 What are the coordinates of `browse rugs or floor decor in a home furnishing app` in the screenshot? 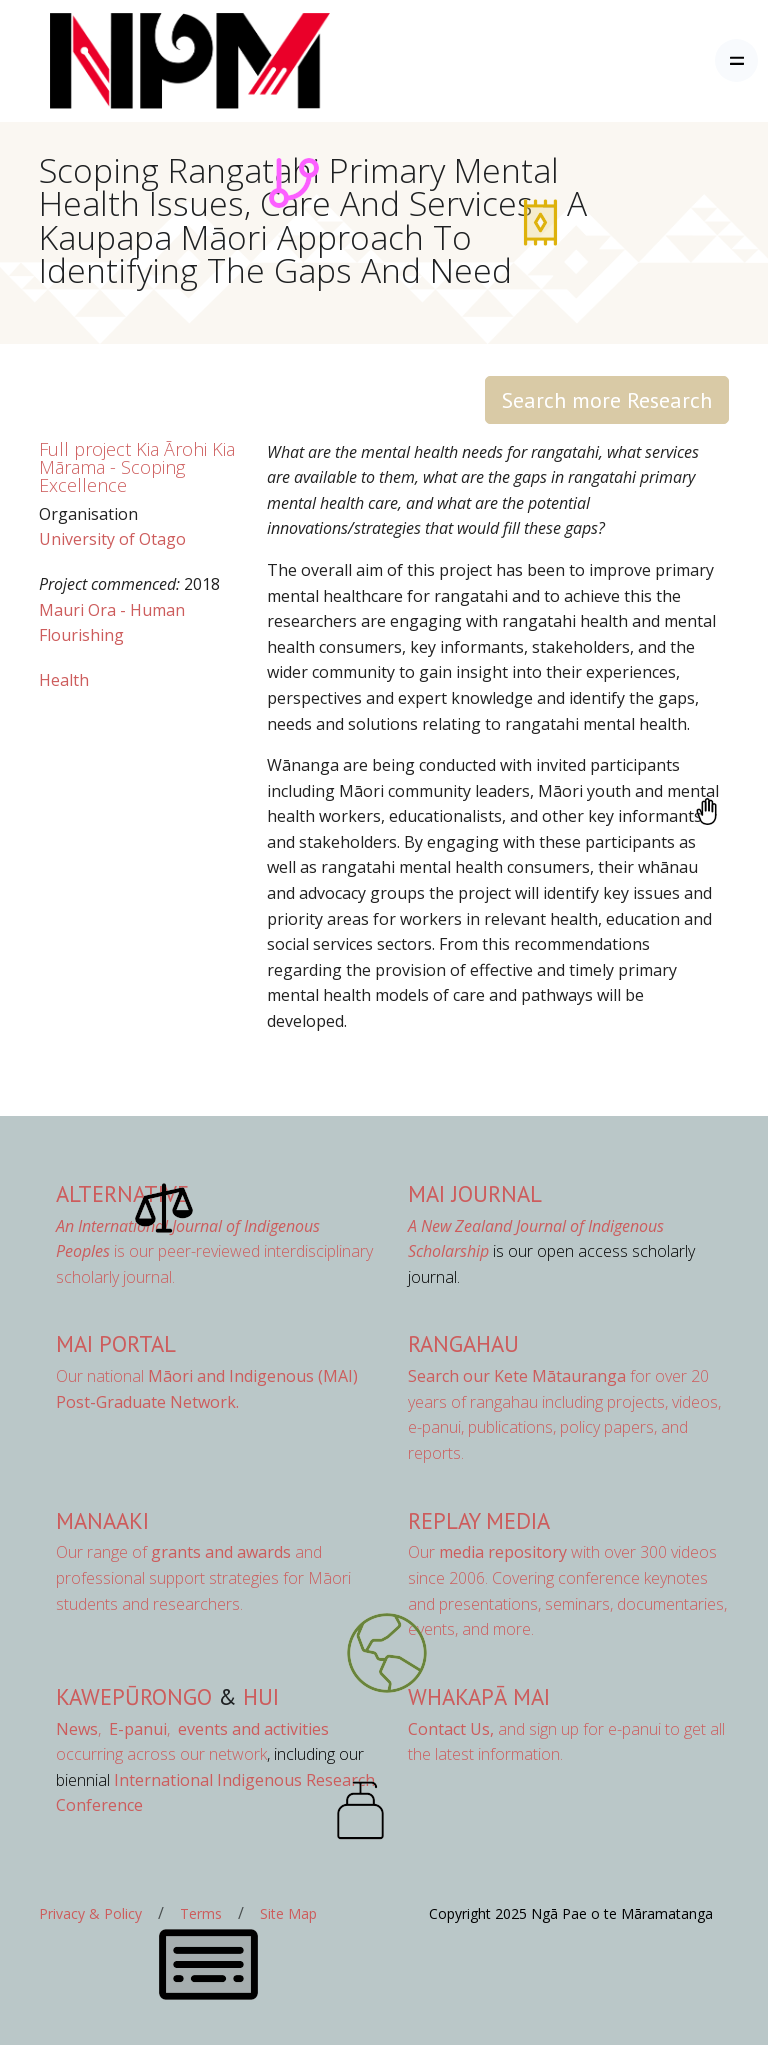 It's located at (540, 222).